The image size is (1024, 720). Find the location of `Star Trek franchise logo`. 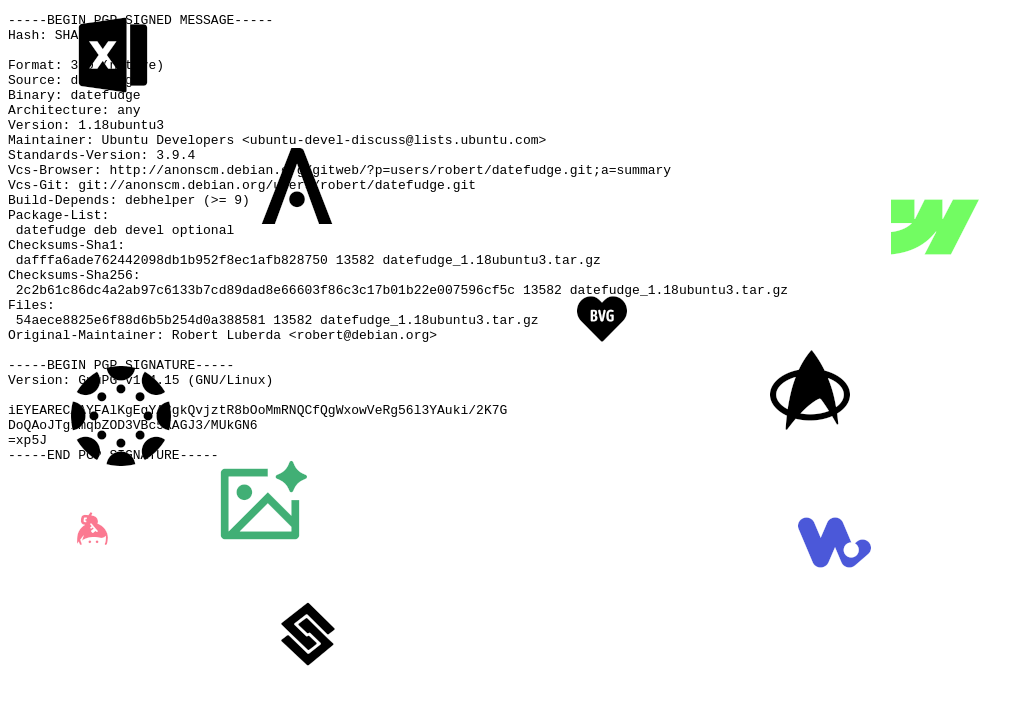

Star Trek franchise logo is located at coordinates (810, 390).